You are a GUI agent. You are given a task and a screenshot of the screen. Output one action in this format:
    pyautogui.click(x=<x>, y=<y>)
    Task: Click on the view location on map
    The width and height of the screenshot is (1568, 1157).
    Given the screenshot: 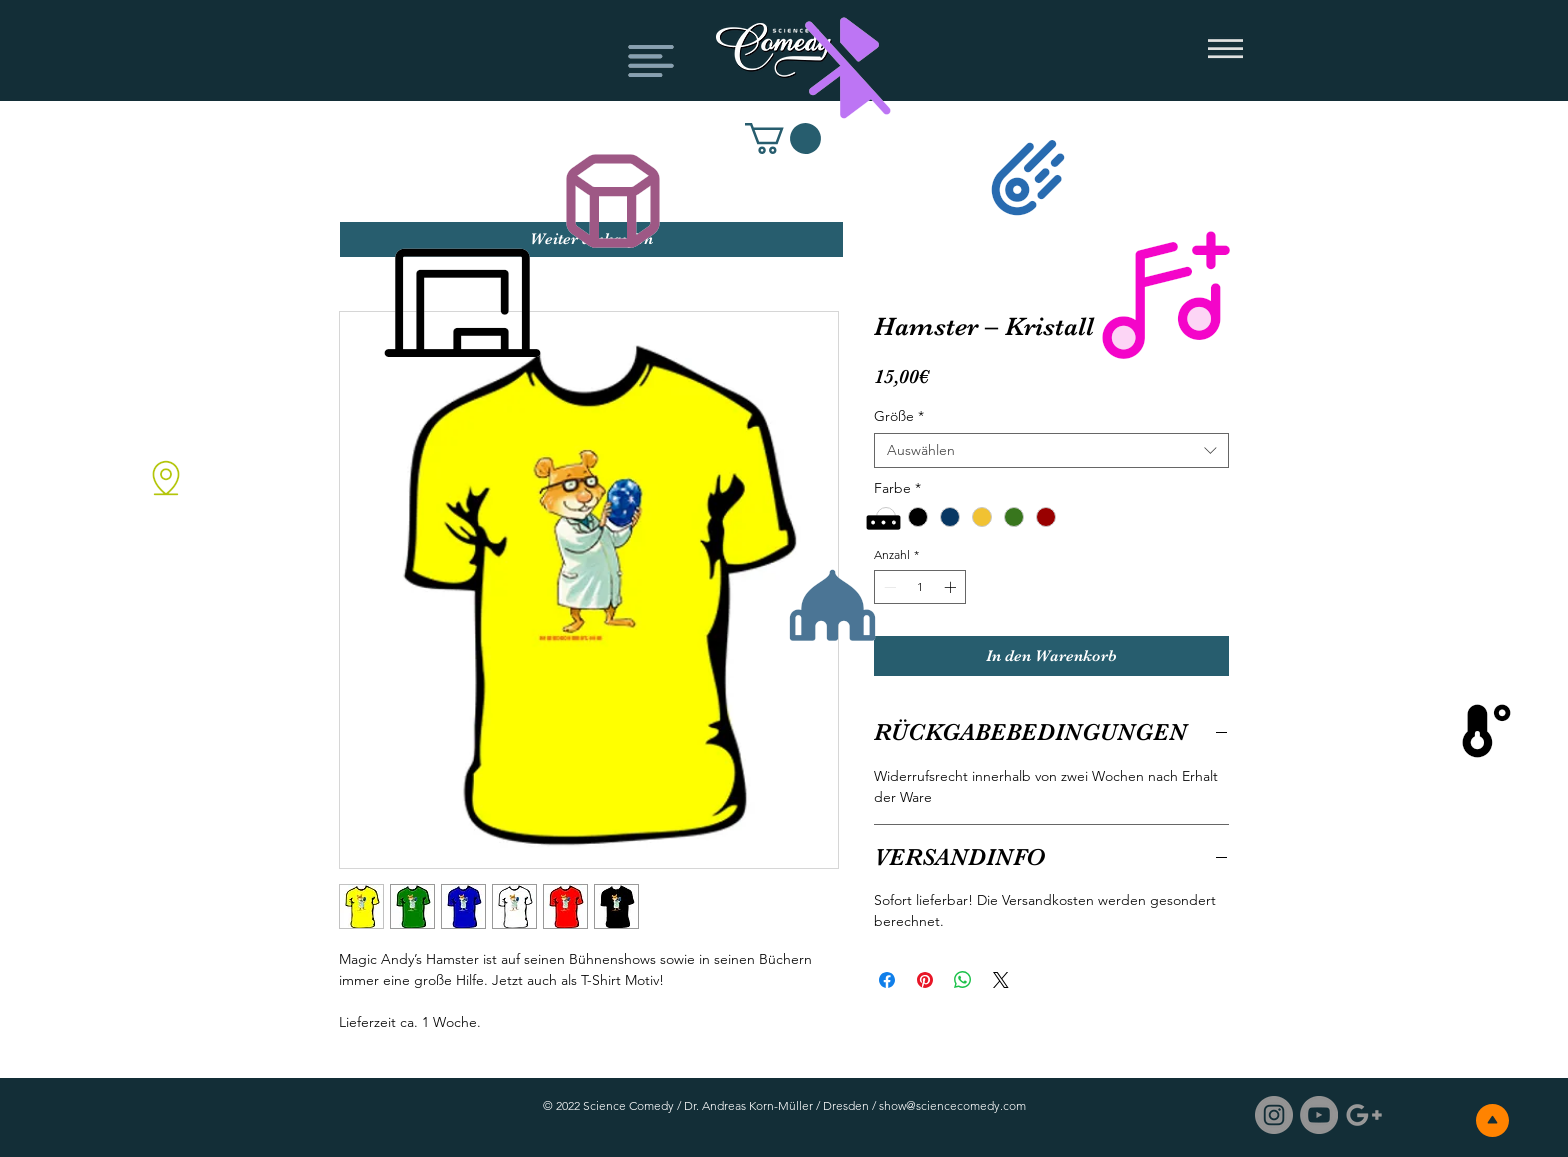 What is the action you would take?
    pyautogui.click(x=166, y=478)
    